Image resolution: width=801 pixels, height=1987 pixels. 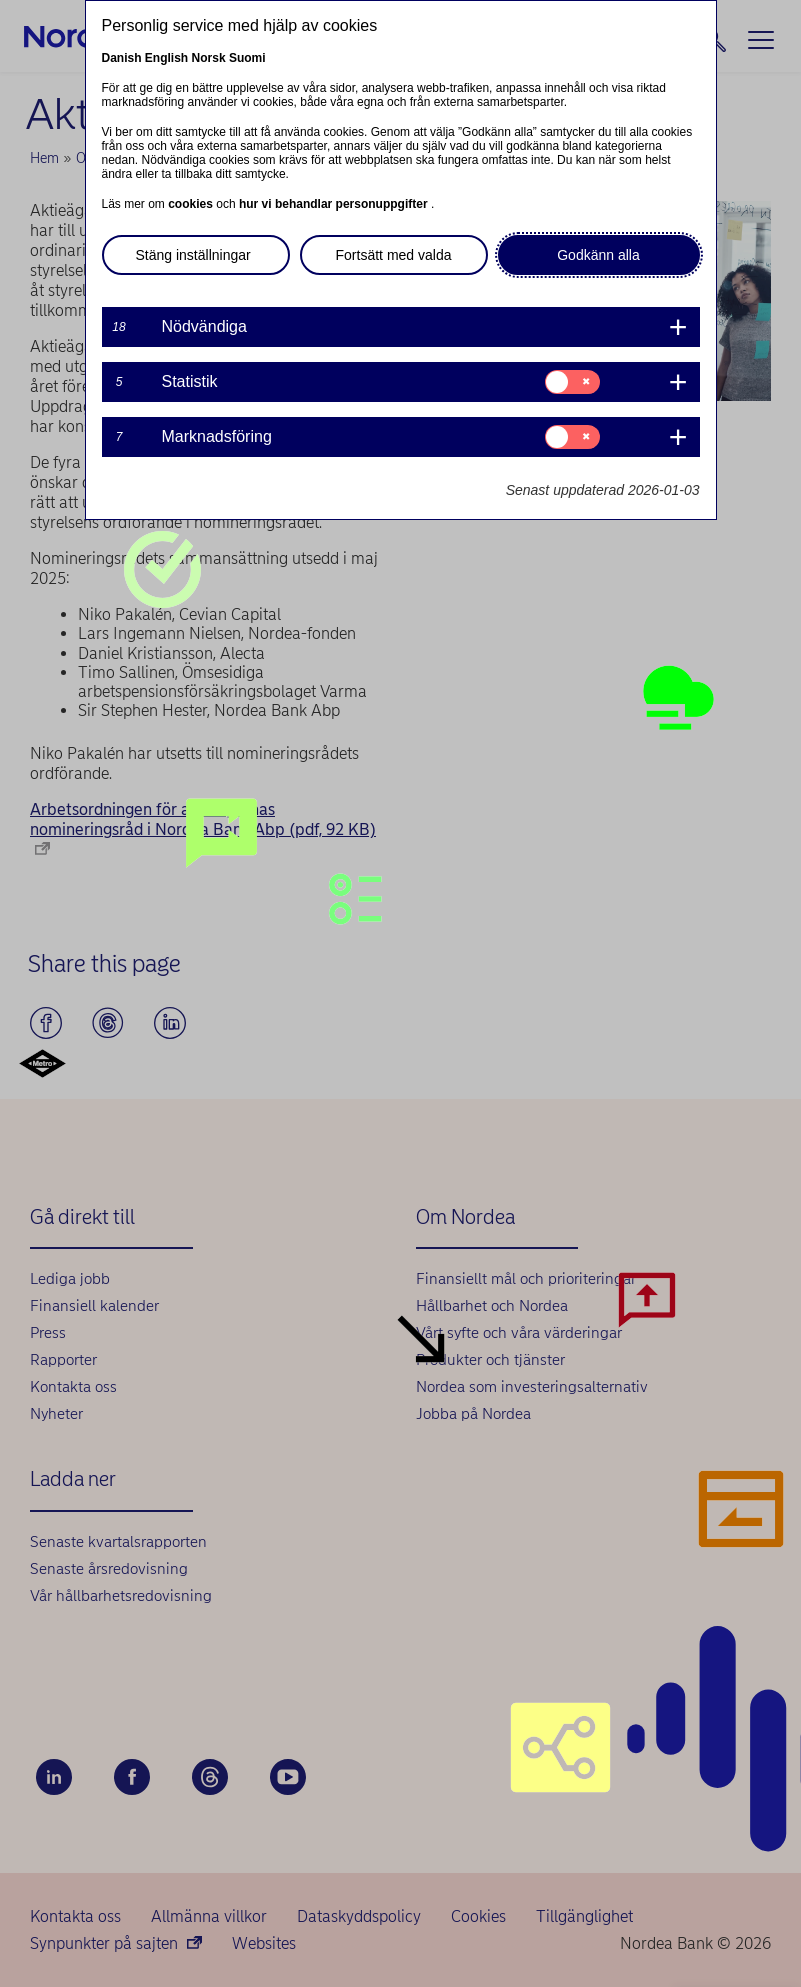 What do you see at coordinates (42, 1063) in the screenshot?
I see `open the Metro de Madrid transit app` at bounding box center [42, 1063].